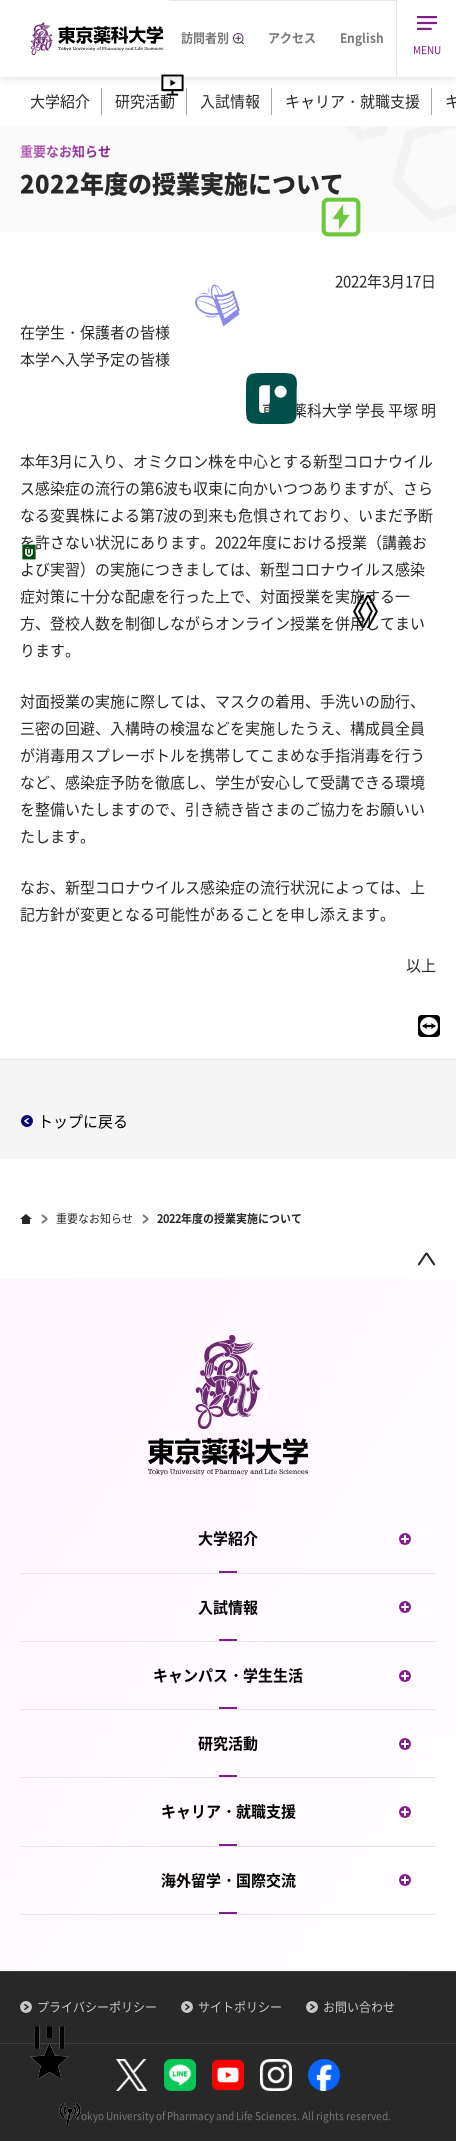 This screenshot has width=456, height=2141. What do you see at coordinates (70, 2114) in the screenshot?
I see `podcast index logo` at bounding box center [70, 2114].